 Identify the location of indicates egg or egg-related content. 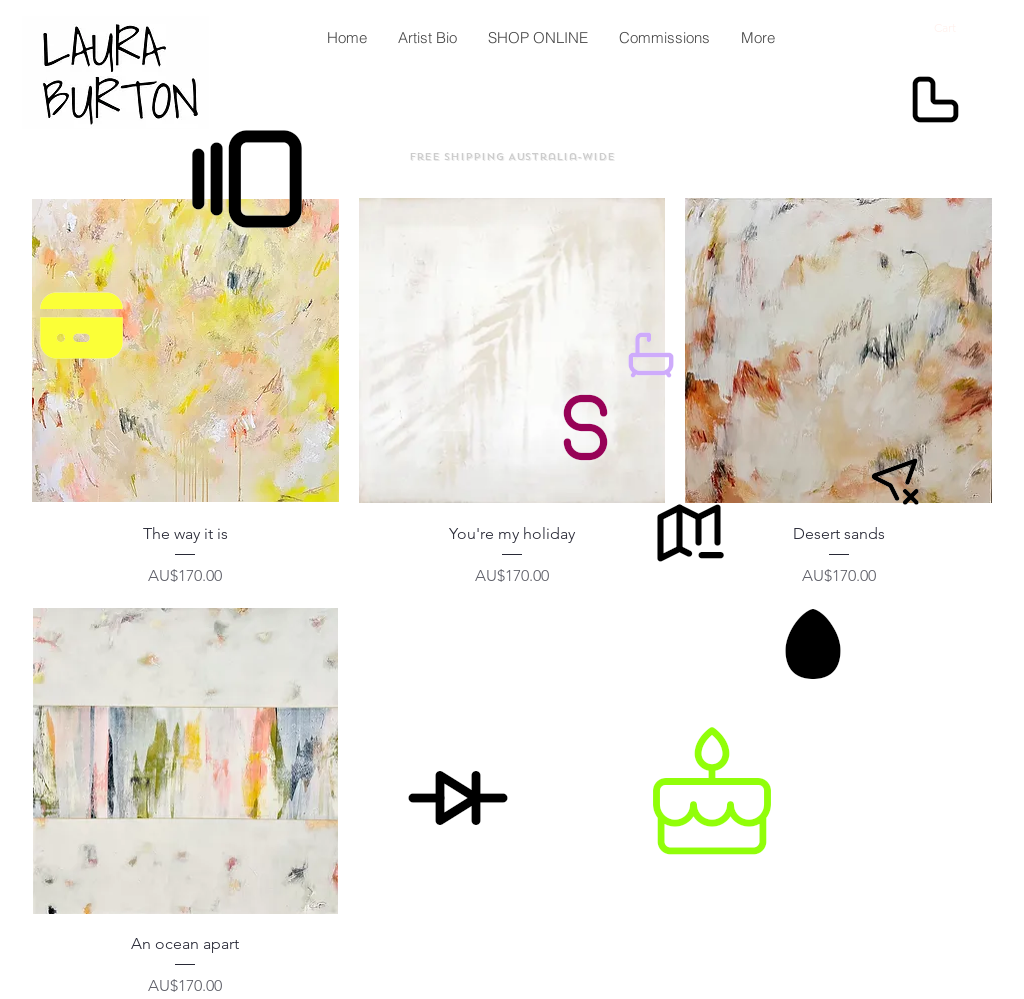
(813, 644).